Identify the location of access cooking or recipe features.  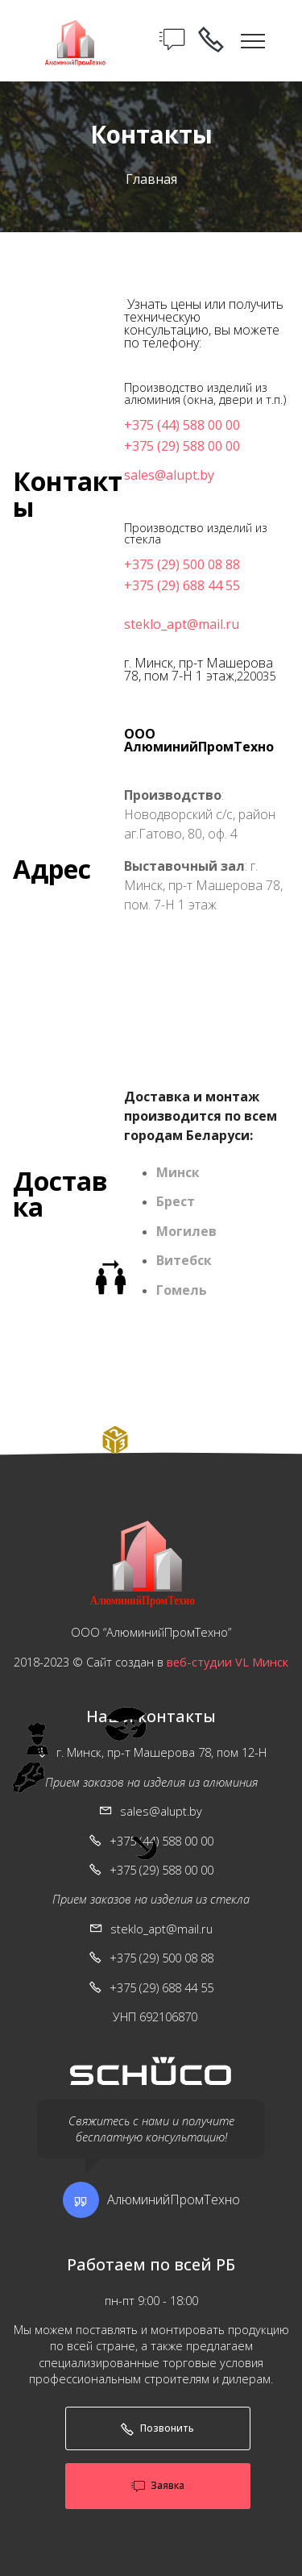
(37, 1738).